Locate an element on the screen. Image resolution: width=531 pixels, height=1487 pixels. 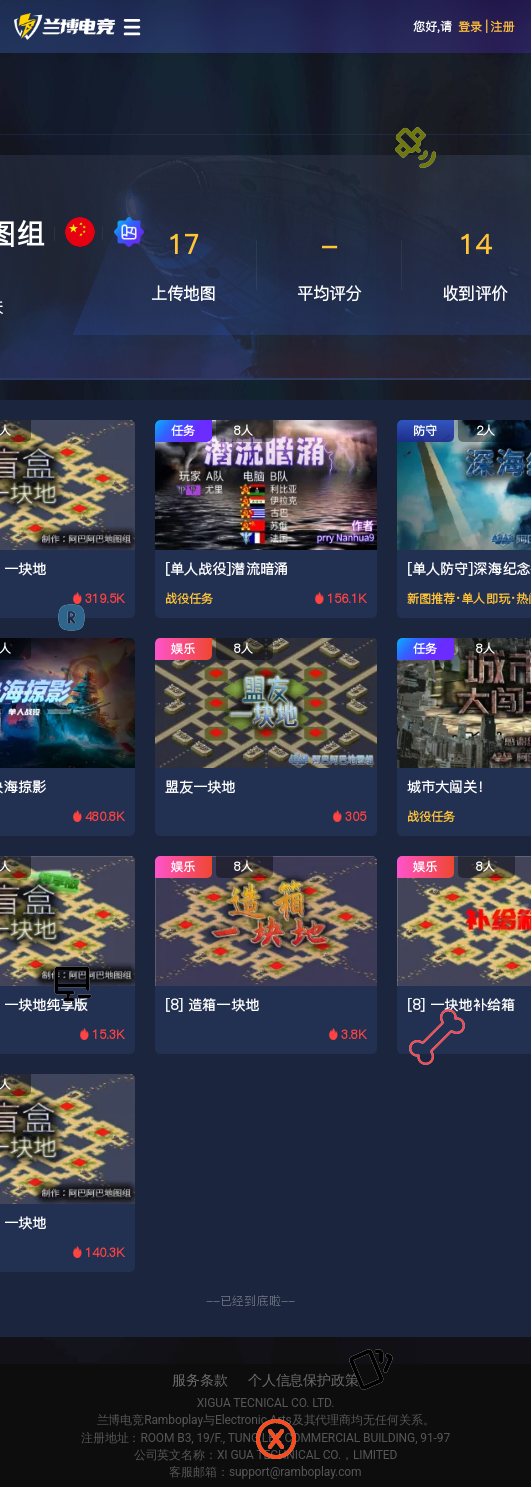
remove a desktop device from your account is located at coordinates (72, 984).